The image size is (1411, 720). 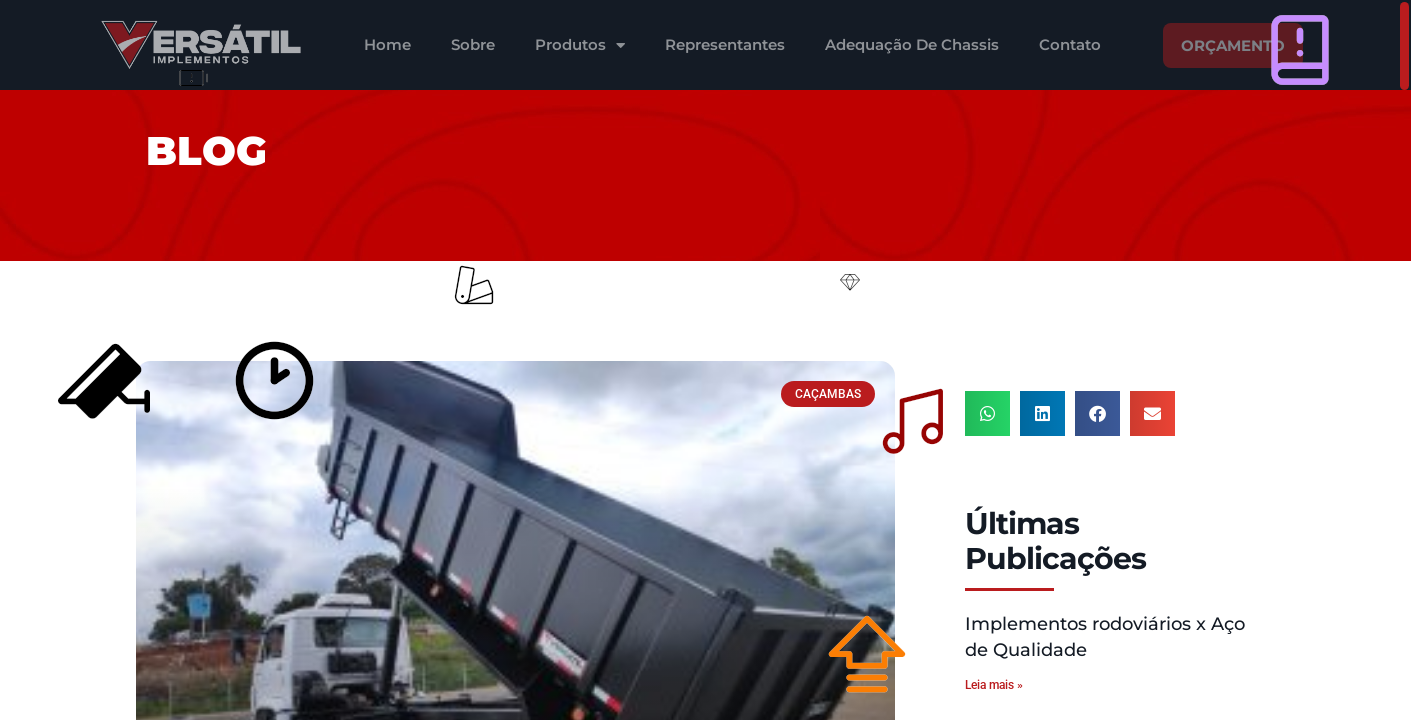 I want to click on upload file or content, so click(x=867, y=657).